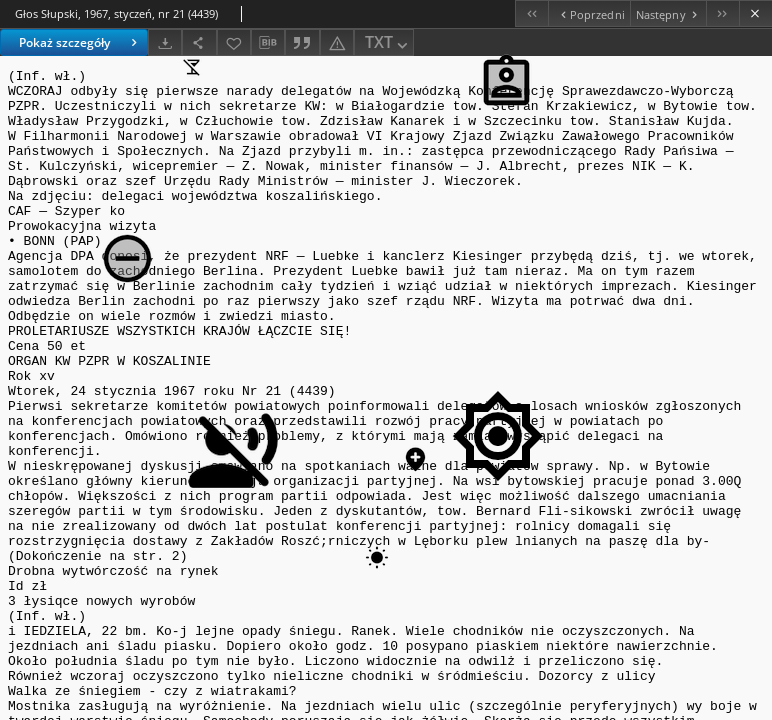  I want to click on toggle light mode or bright display, so click(377, 558).